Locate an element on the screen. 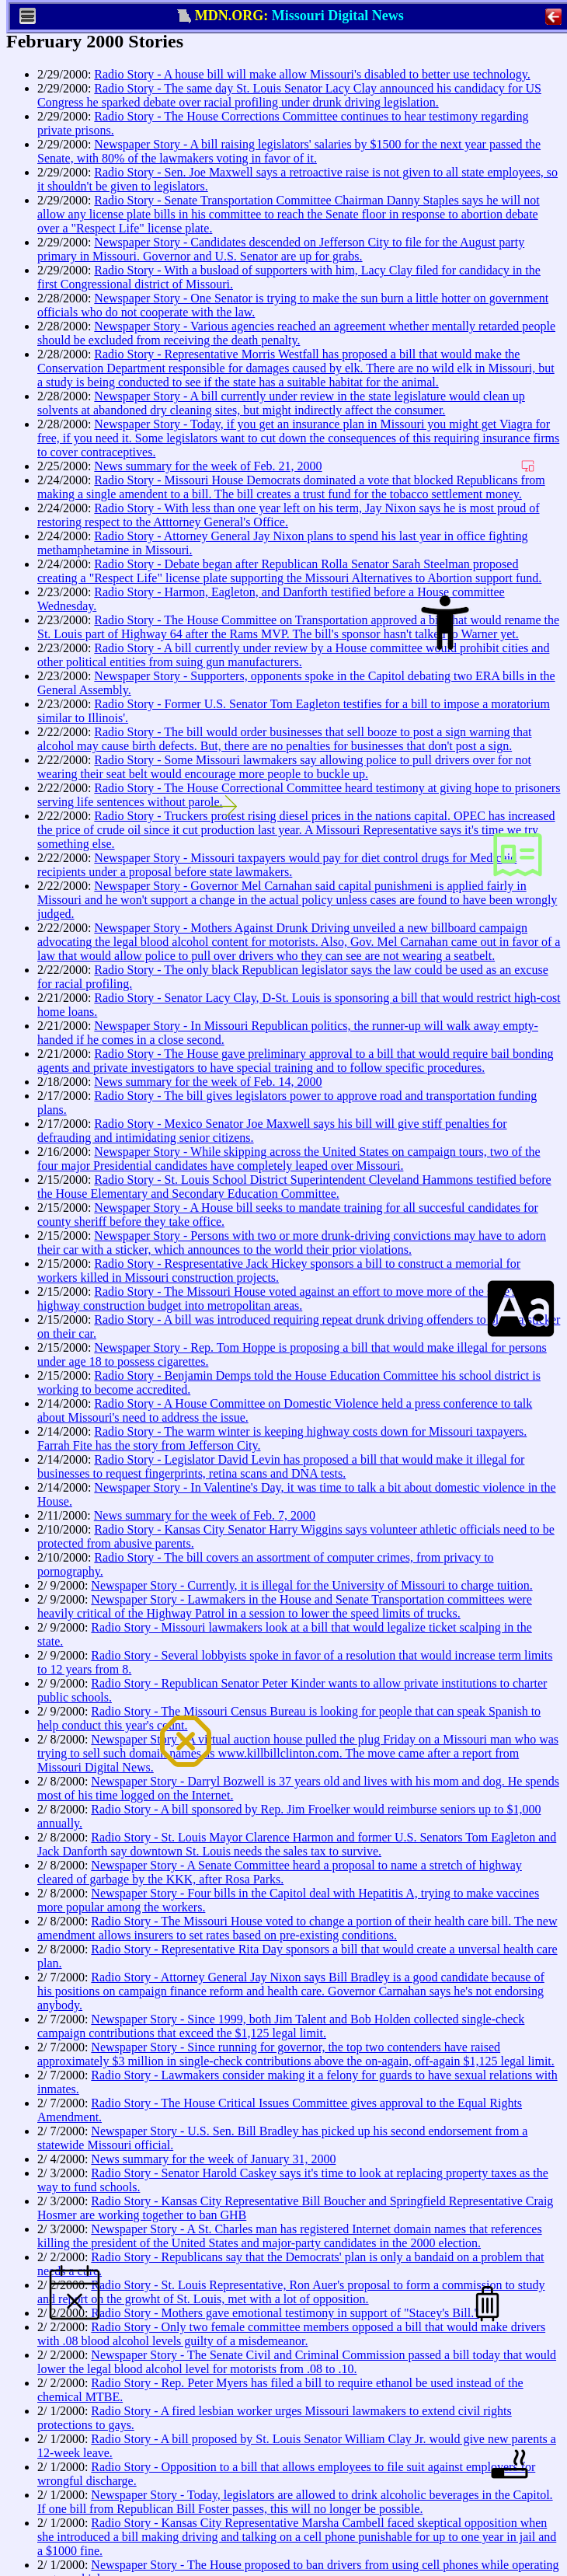  indicates a designated smoking area is located at coordinates (510, 2468).